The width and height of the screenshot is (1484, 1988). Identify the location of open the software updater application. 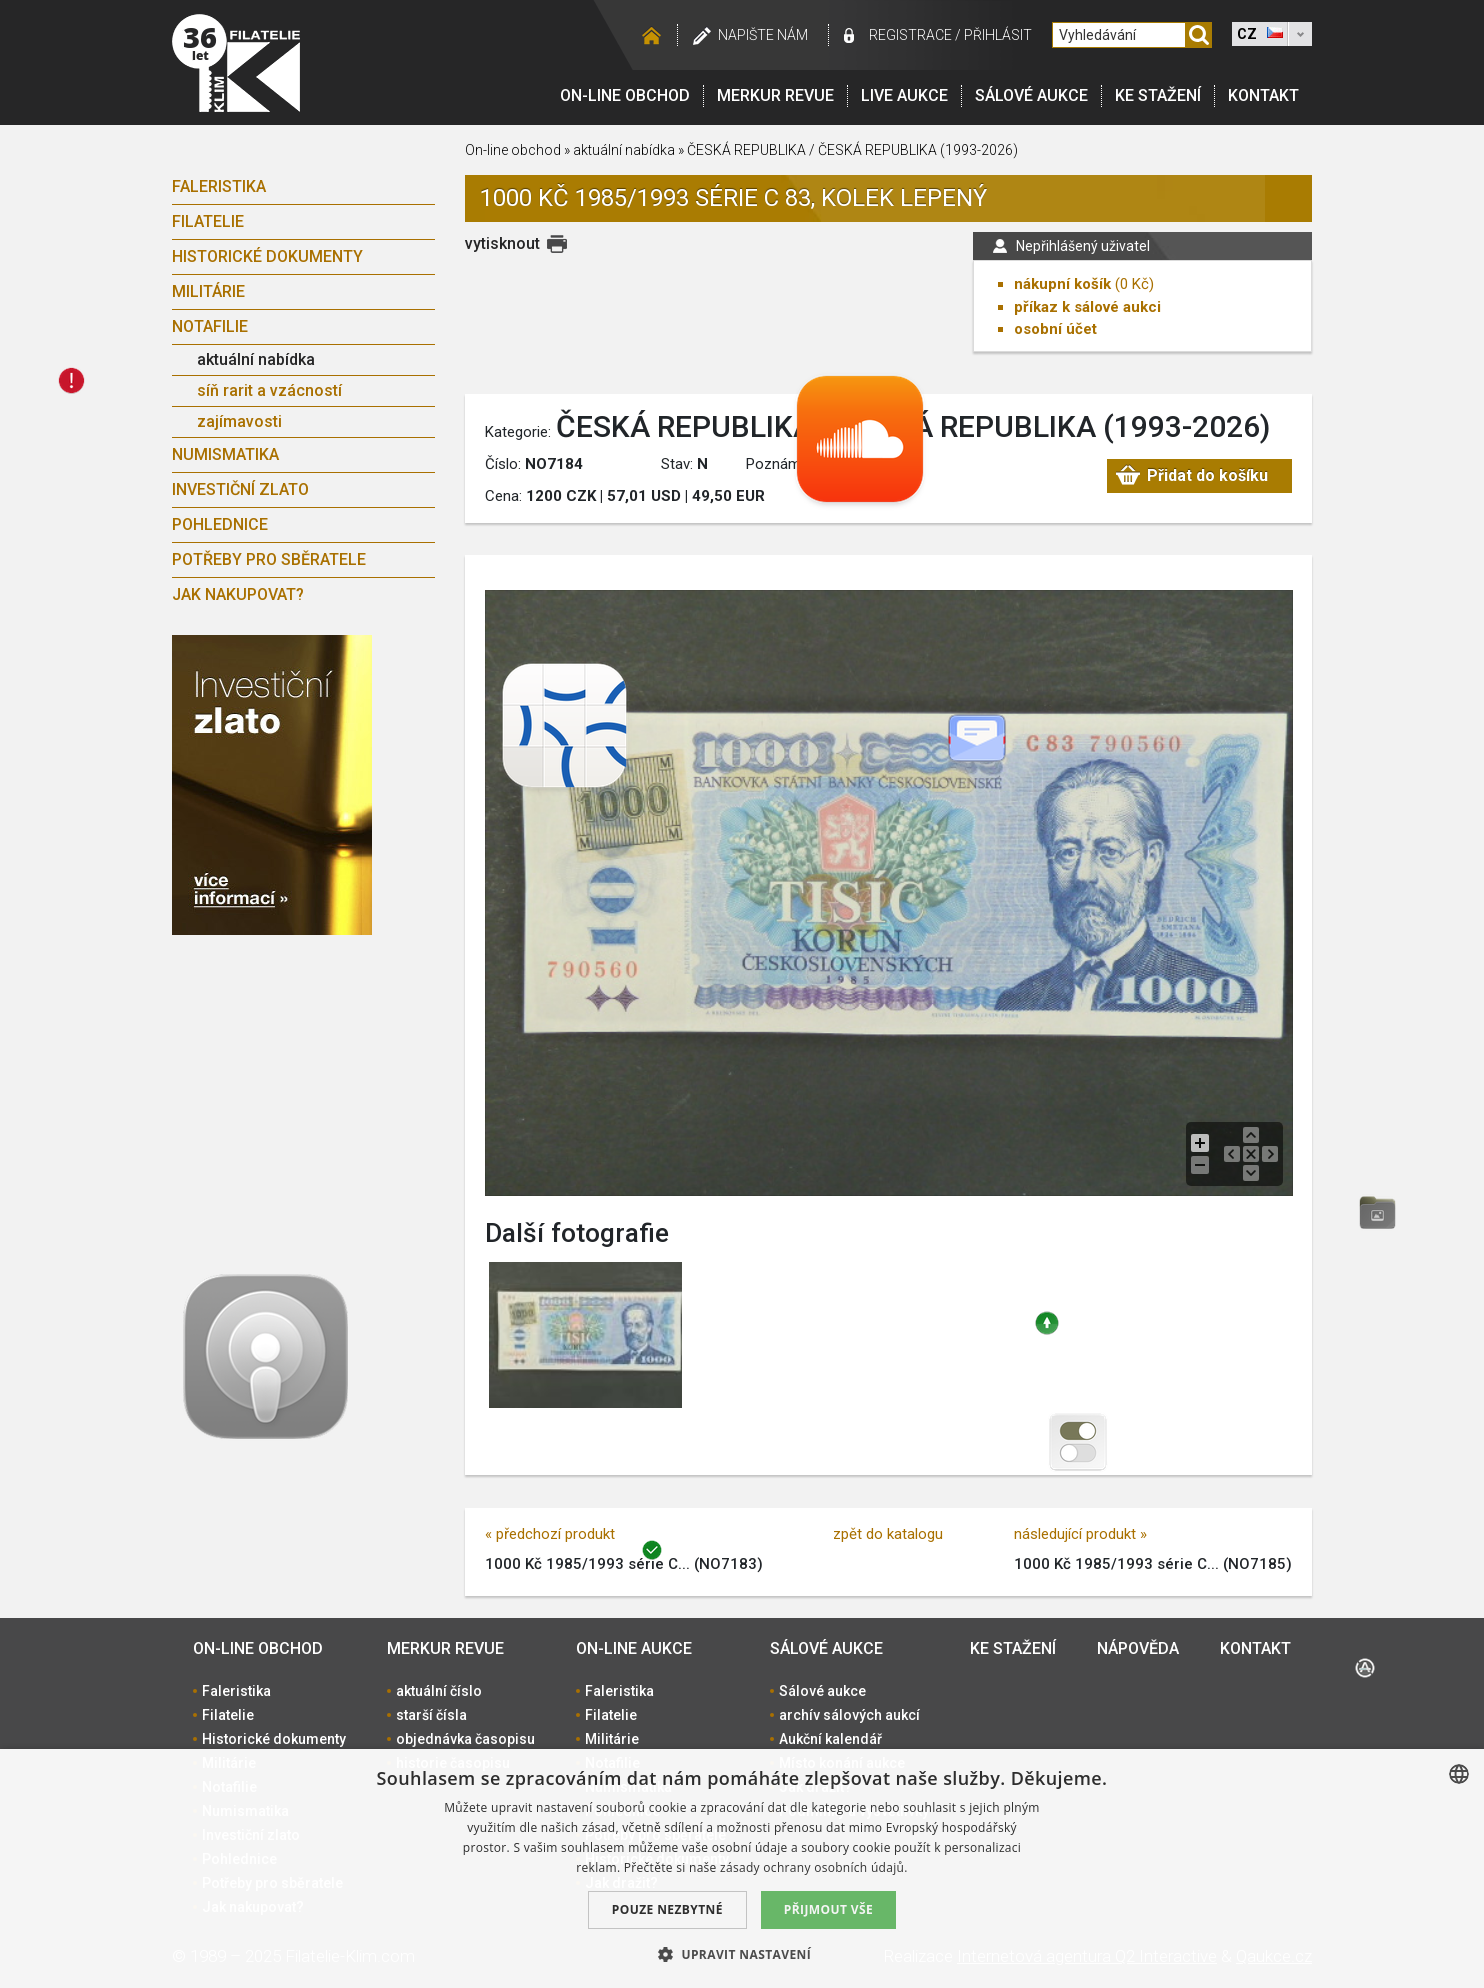
(1365, 1668).